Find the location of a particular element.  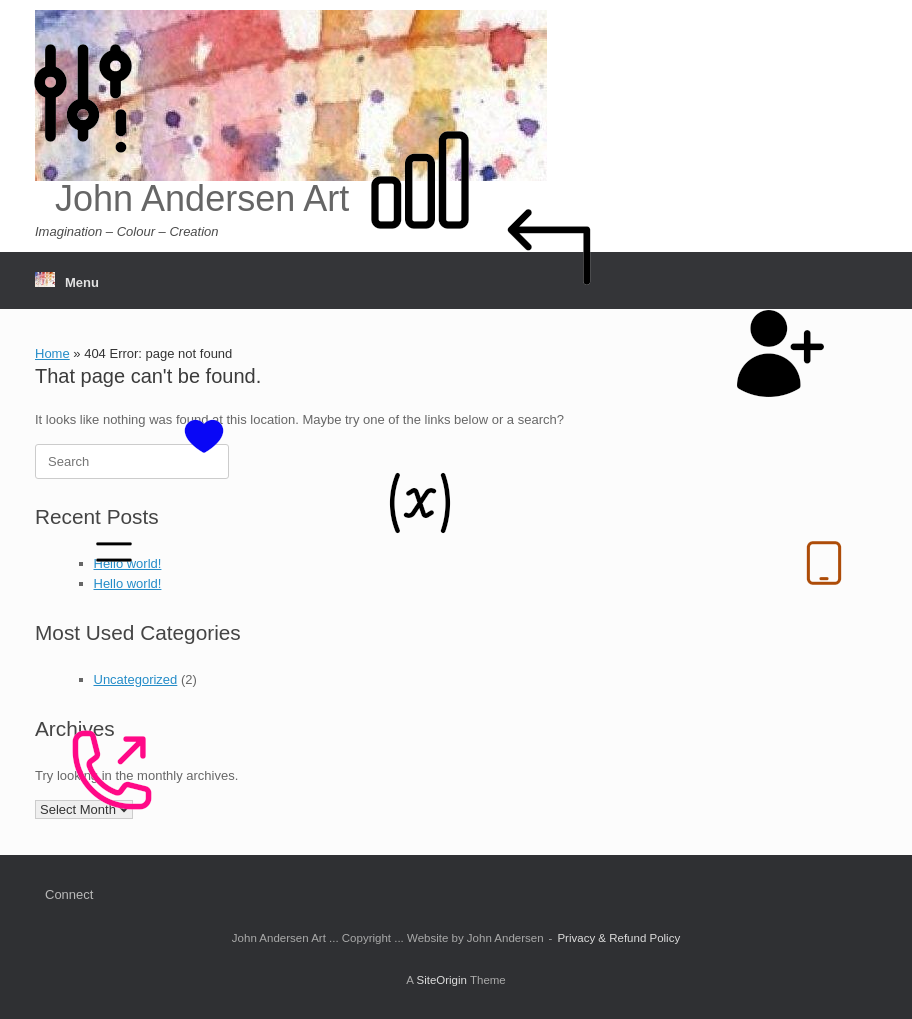

go back to previous screen or step is located at coordinates (549, 247).